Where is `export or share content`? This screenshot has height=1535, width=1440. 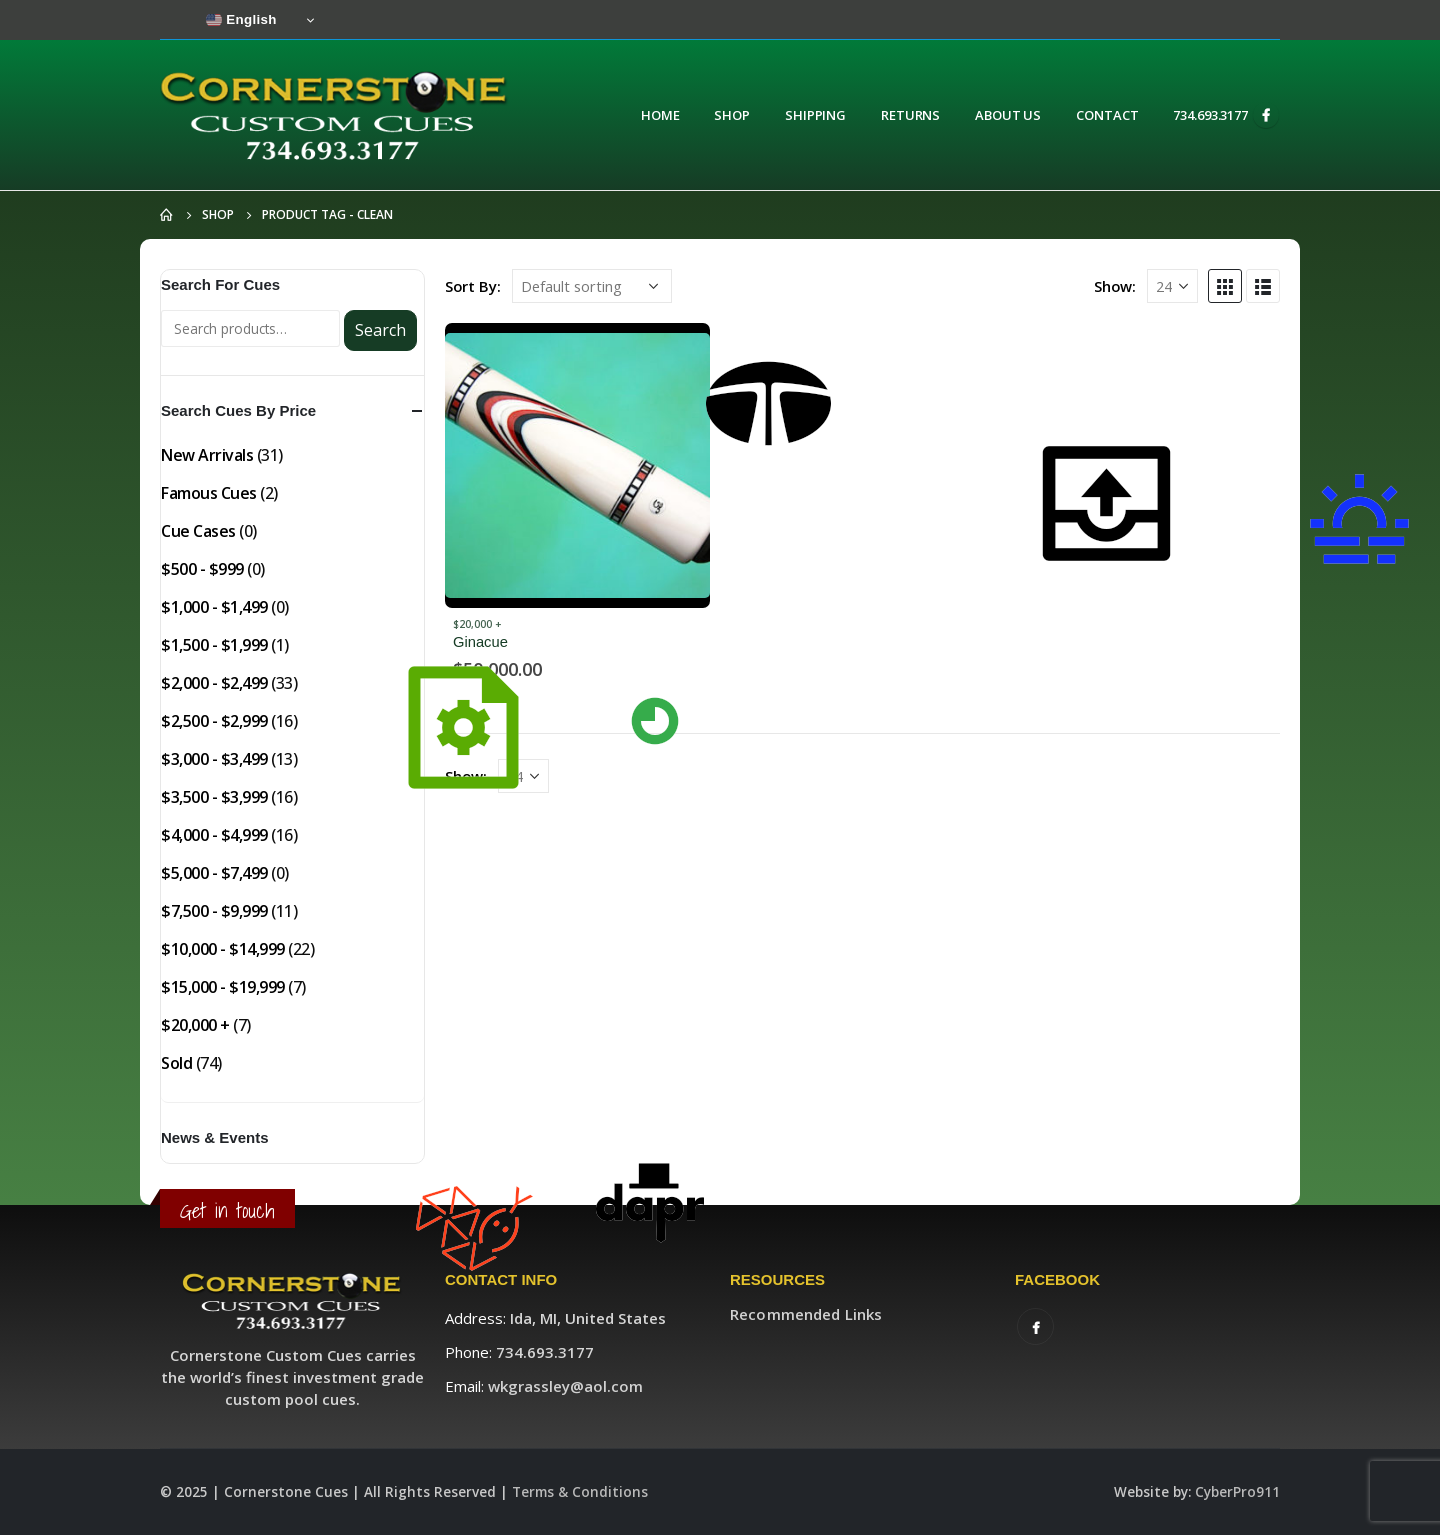 export or share content is located at coordinates (1106, 503).